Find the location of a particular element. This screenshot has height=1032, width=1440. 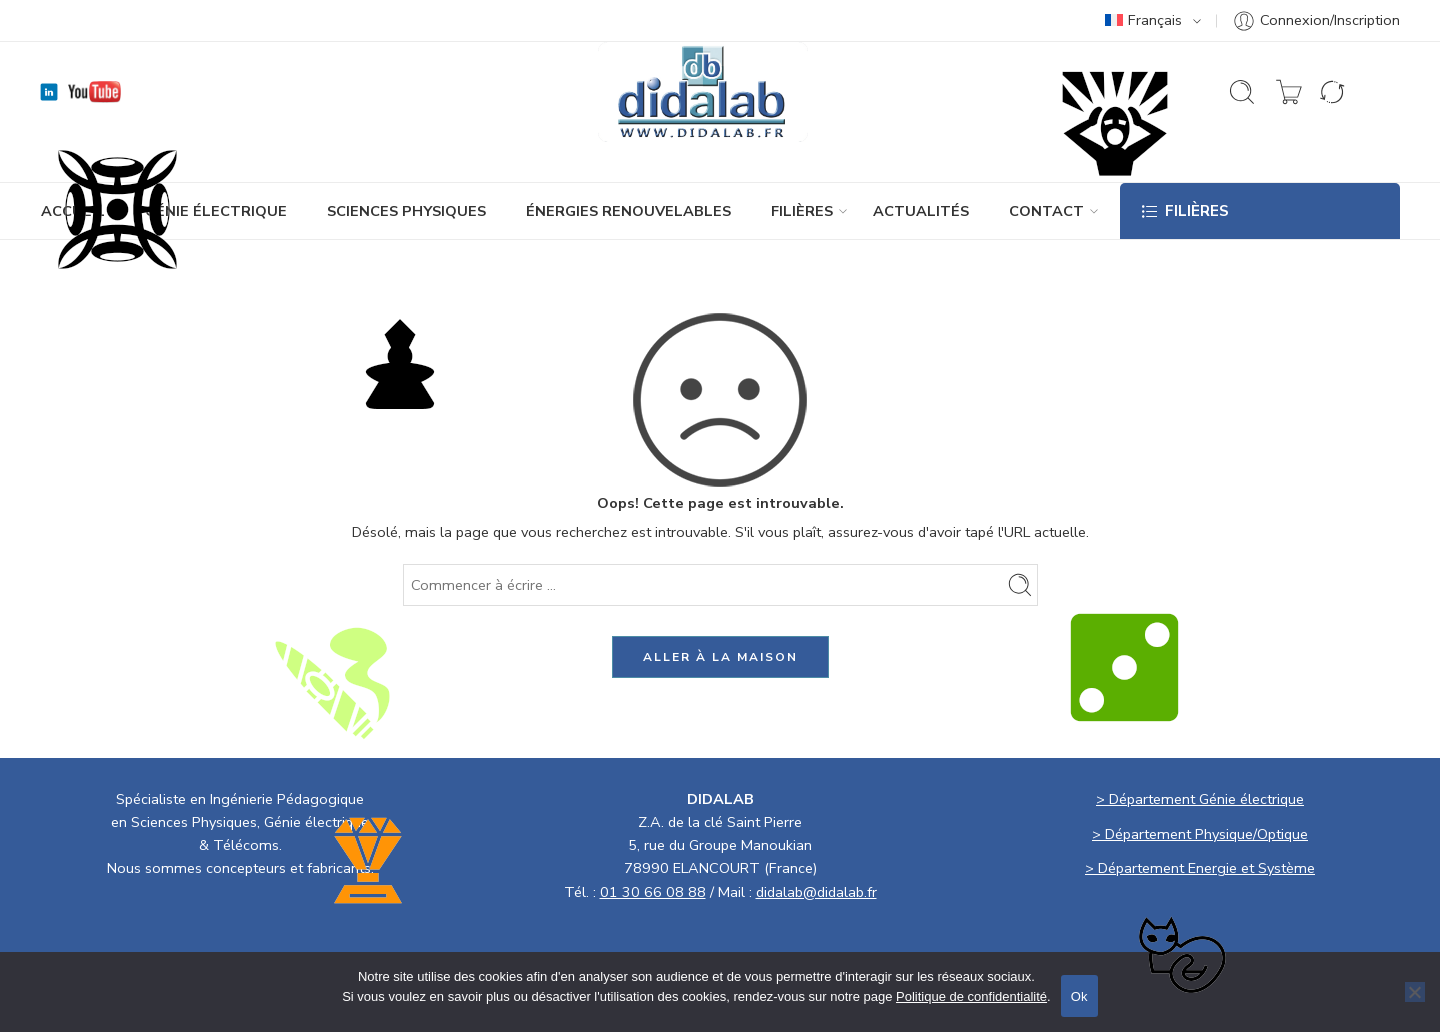

view premium achievements or rewards is located at coordinates (368, 859).